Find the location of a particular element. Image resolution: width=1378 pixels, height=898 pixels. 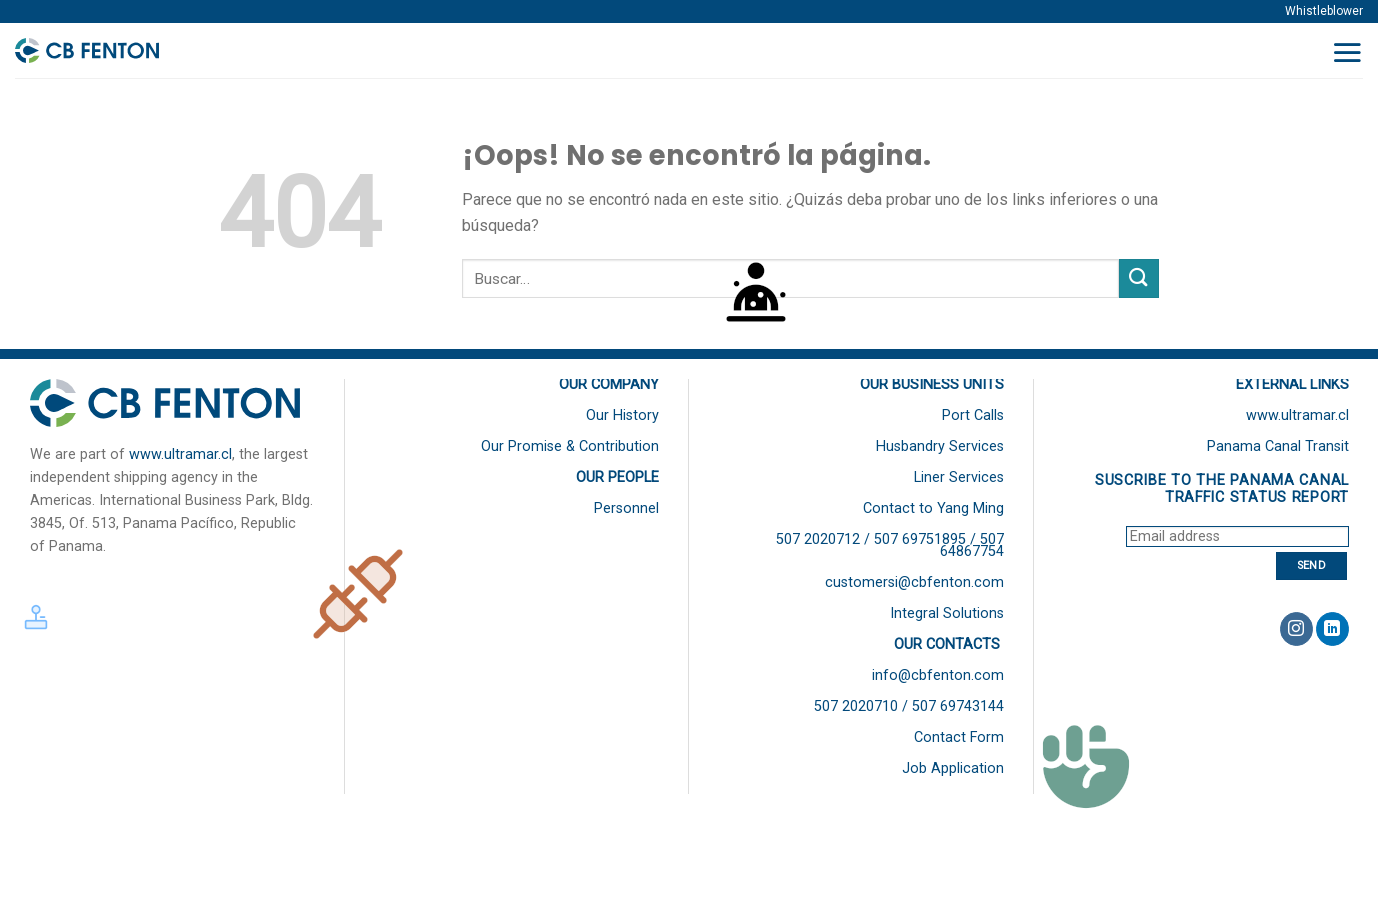

indicates solidarity or support action is located at coordinates (1086, 765).